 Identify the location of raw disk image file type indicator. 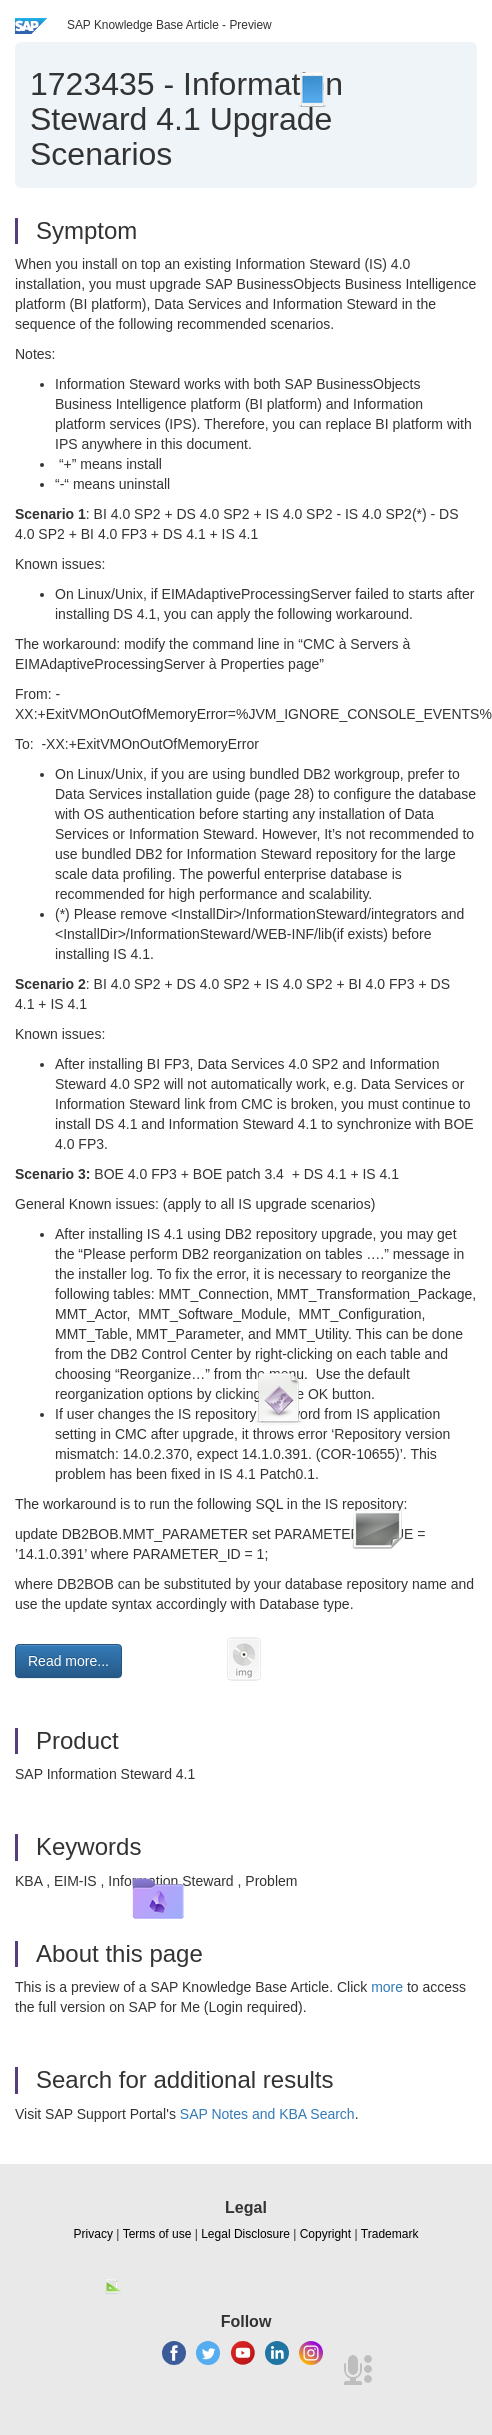
(244, 1659).